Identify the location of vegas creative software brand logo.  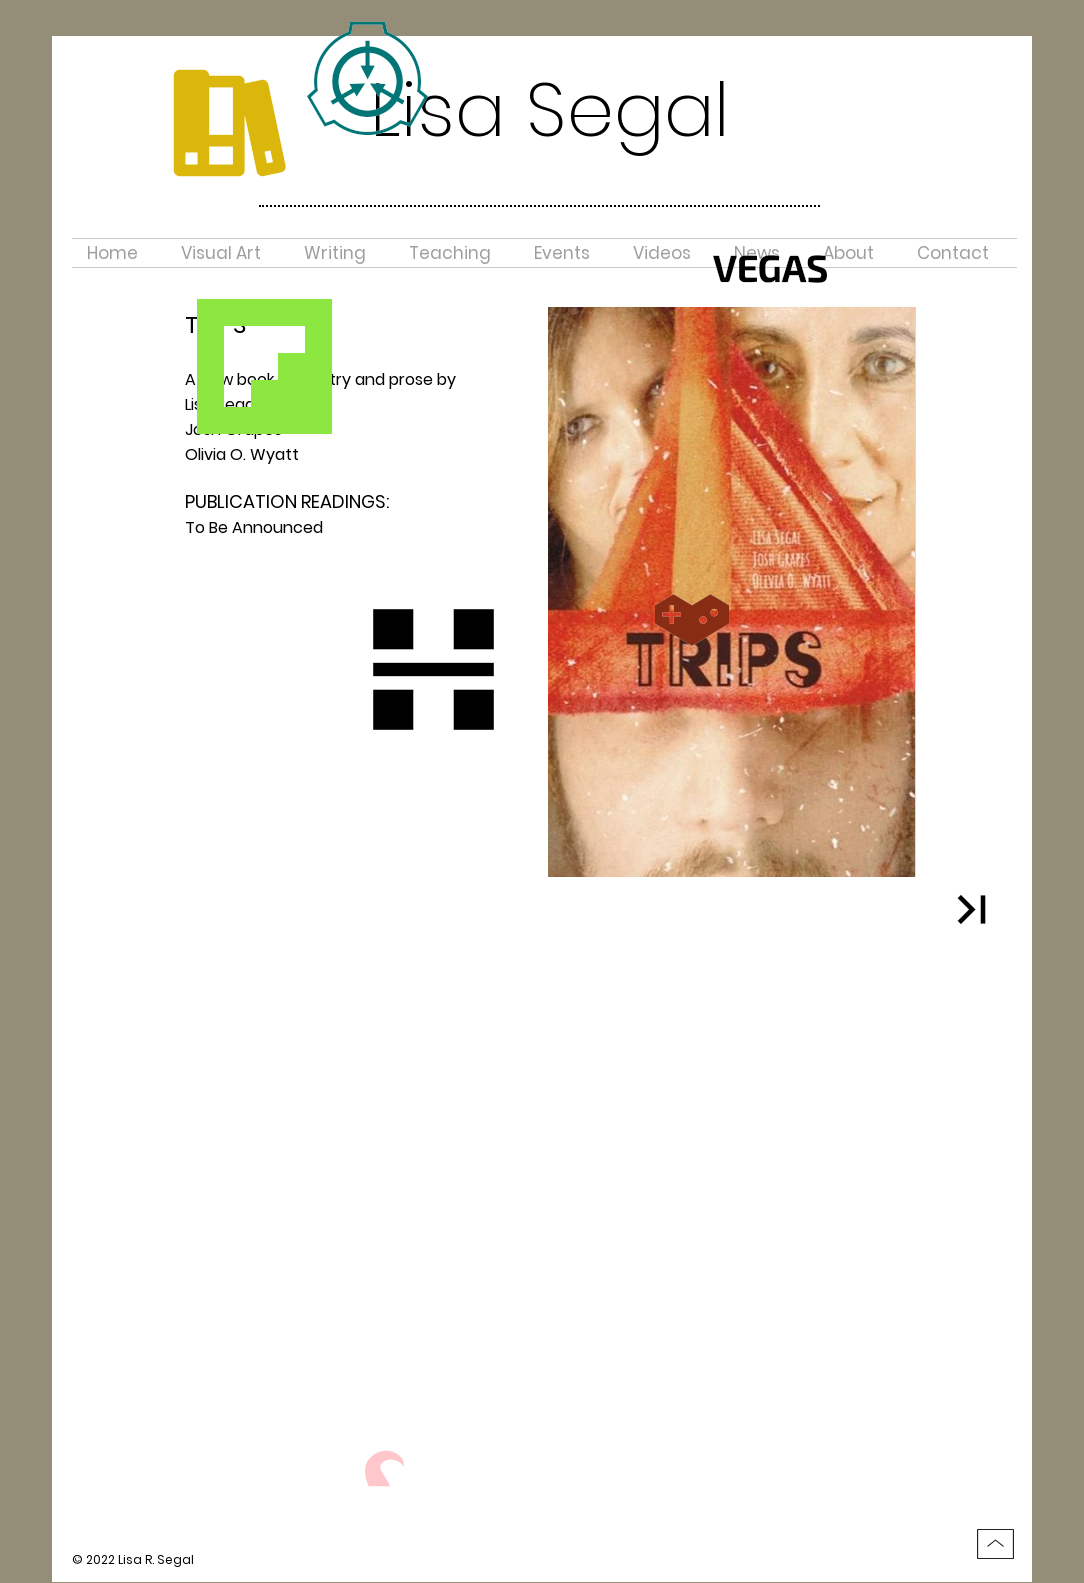
(770, 269).